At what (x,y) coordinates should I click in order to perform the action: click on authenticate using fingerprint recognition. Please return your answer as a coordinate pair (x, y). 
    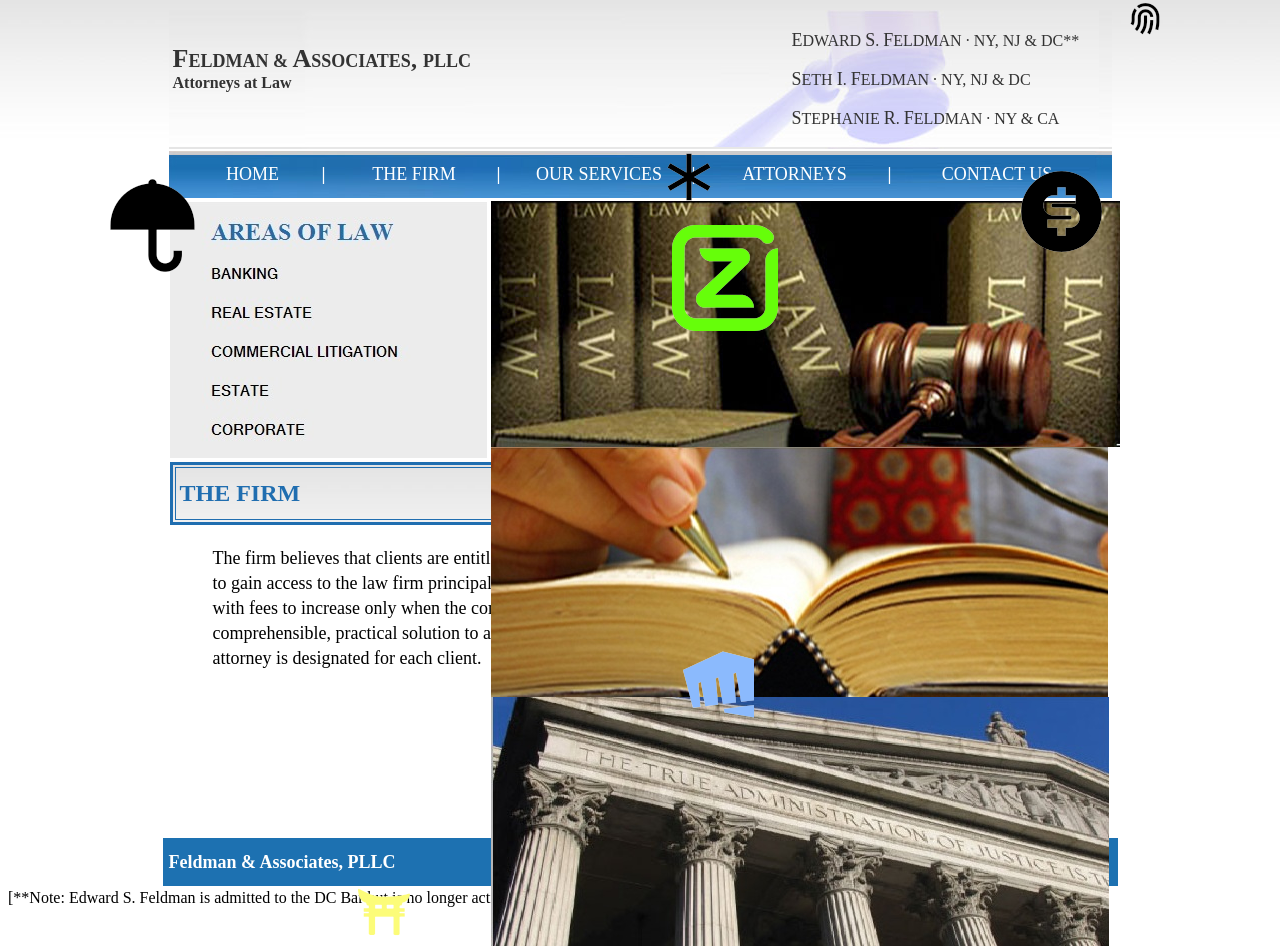
    Looking at the image, I should click on (1145, 18).